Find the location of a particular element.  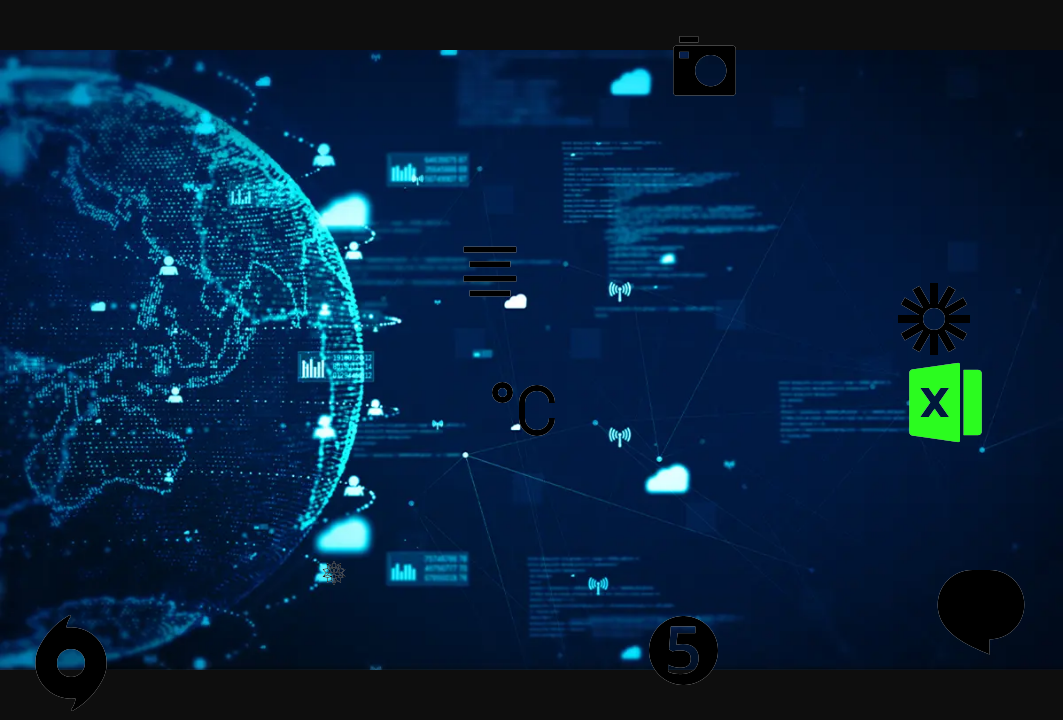

open camera to take a photo is located at coordinates (704, 67).